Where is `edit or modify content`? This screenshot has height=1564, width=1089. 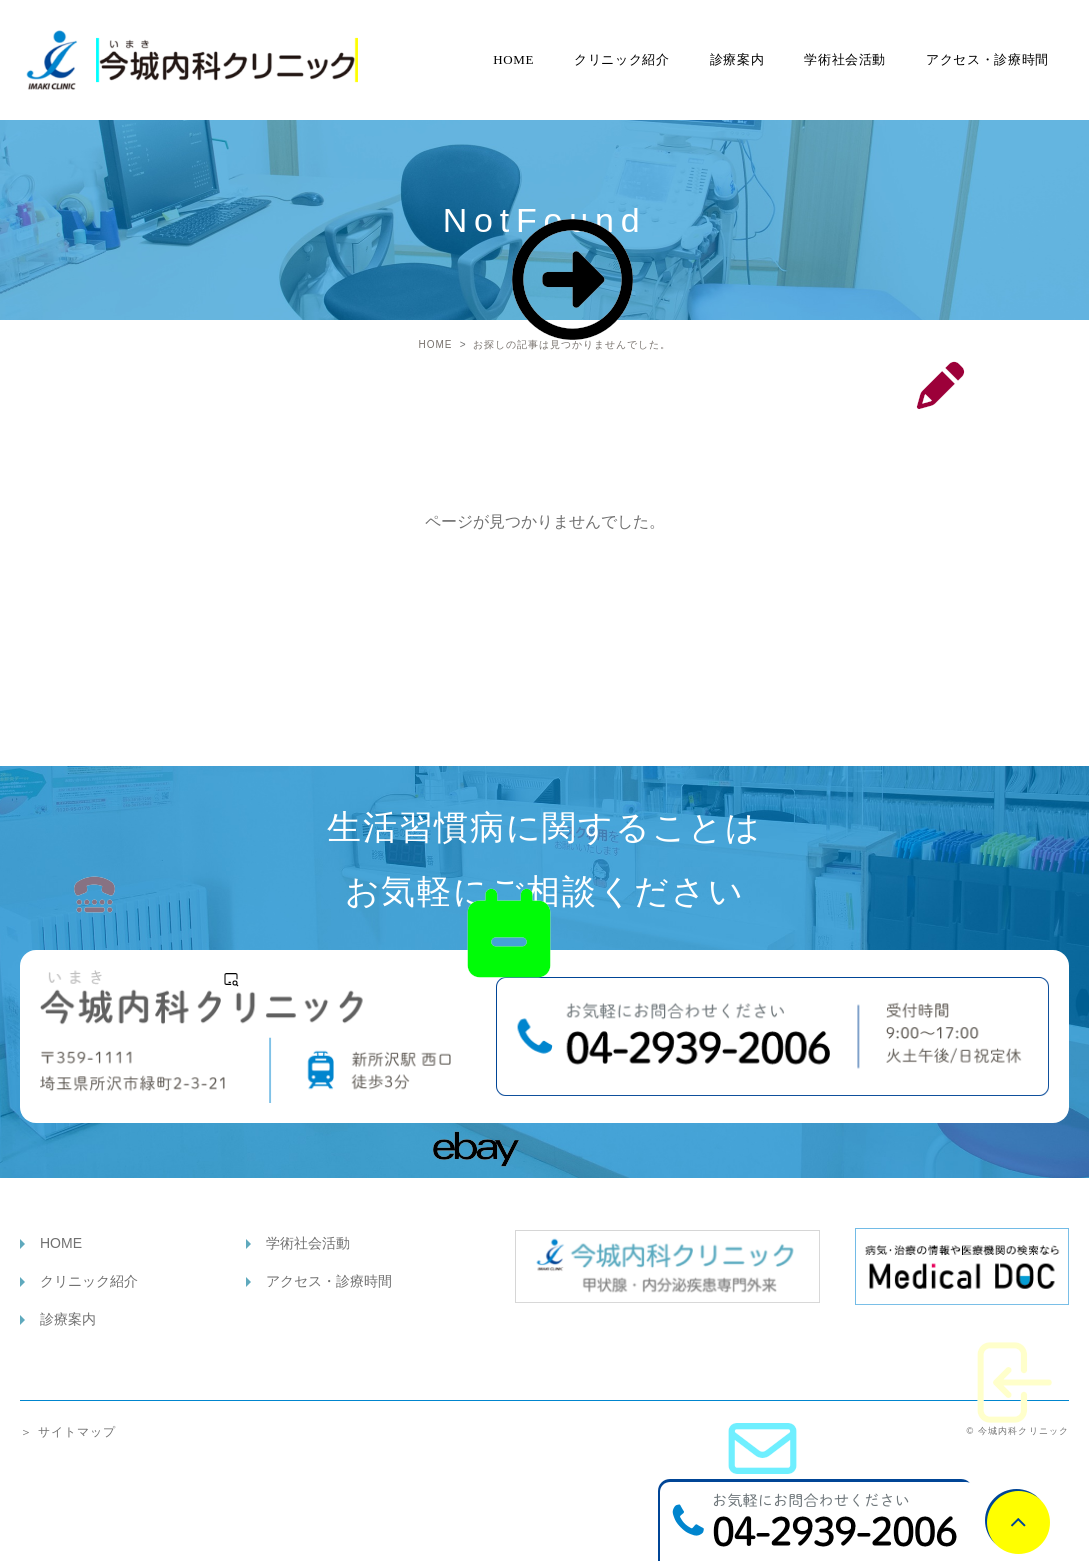 edit or modify content is located at coordinates (940, 385).